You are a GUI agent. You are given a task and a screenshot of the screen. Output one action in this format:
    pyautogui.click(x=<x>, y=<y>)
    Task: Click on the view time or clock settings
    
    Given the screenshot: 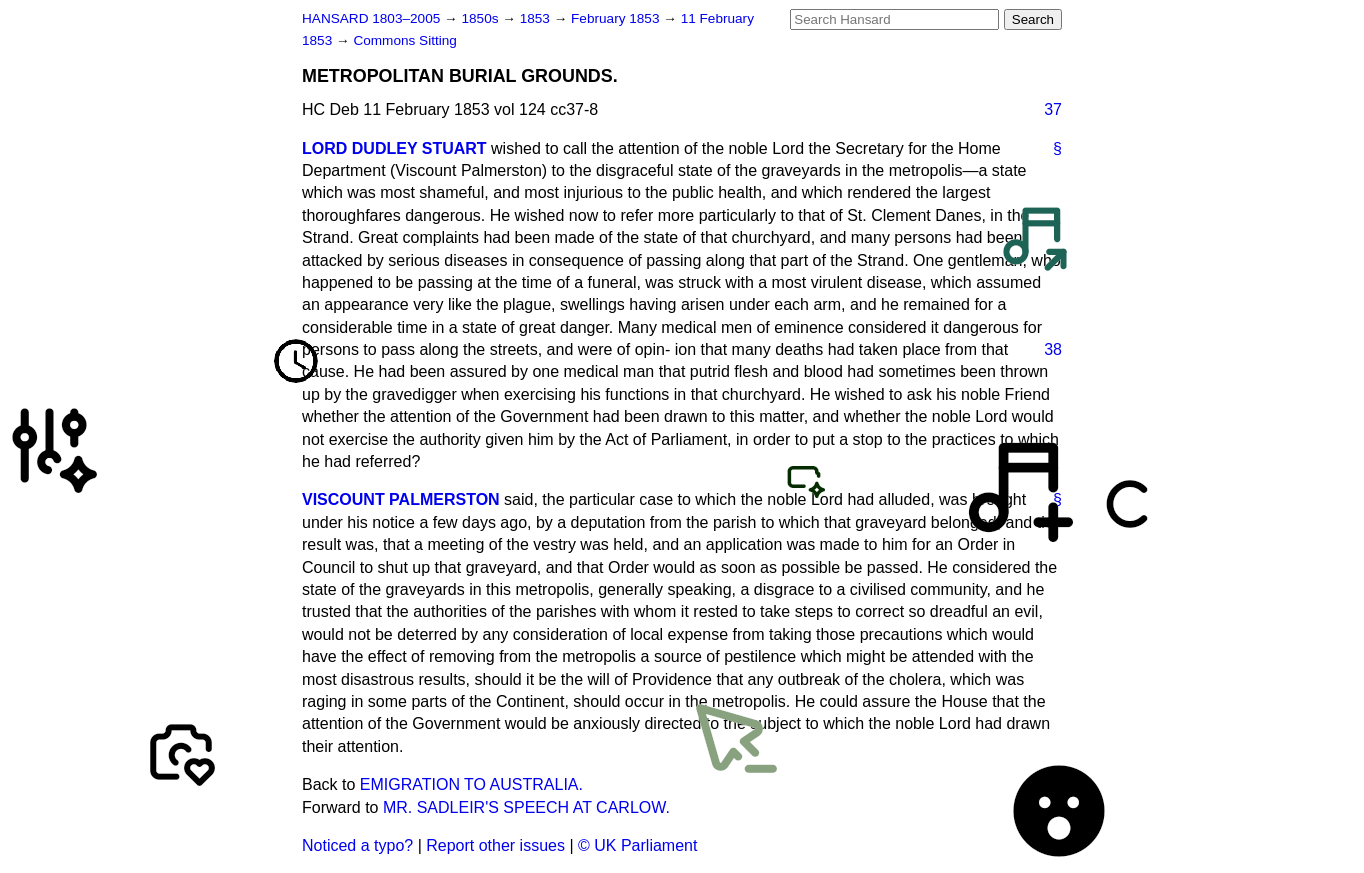 What is the action you would take?
    pyautogui.click(x=296, y=361)
    